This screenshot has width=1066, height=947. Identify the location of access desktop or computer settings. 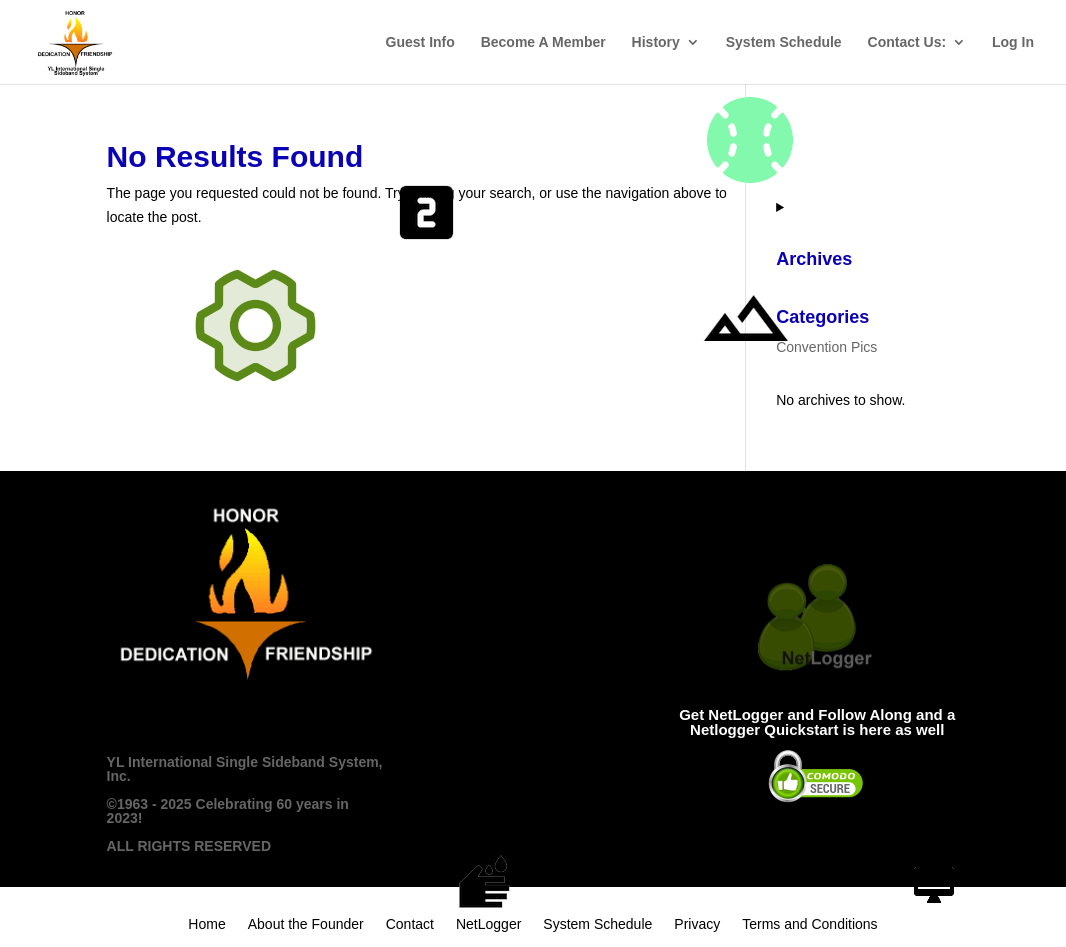
(934, 885).